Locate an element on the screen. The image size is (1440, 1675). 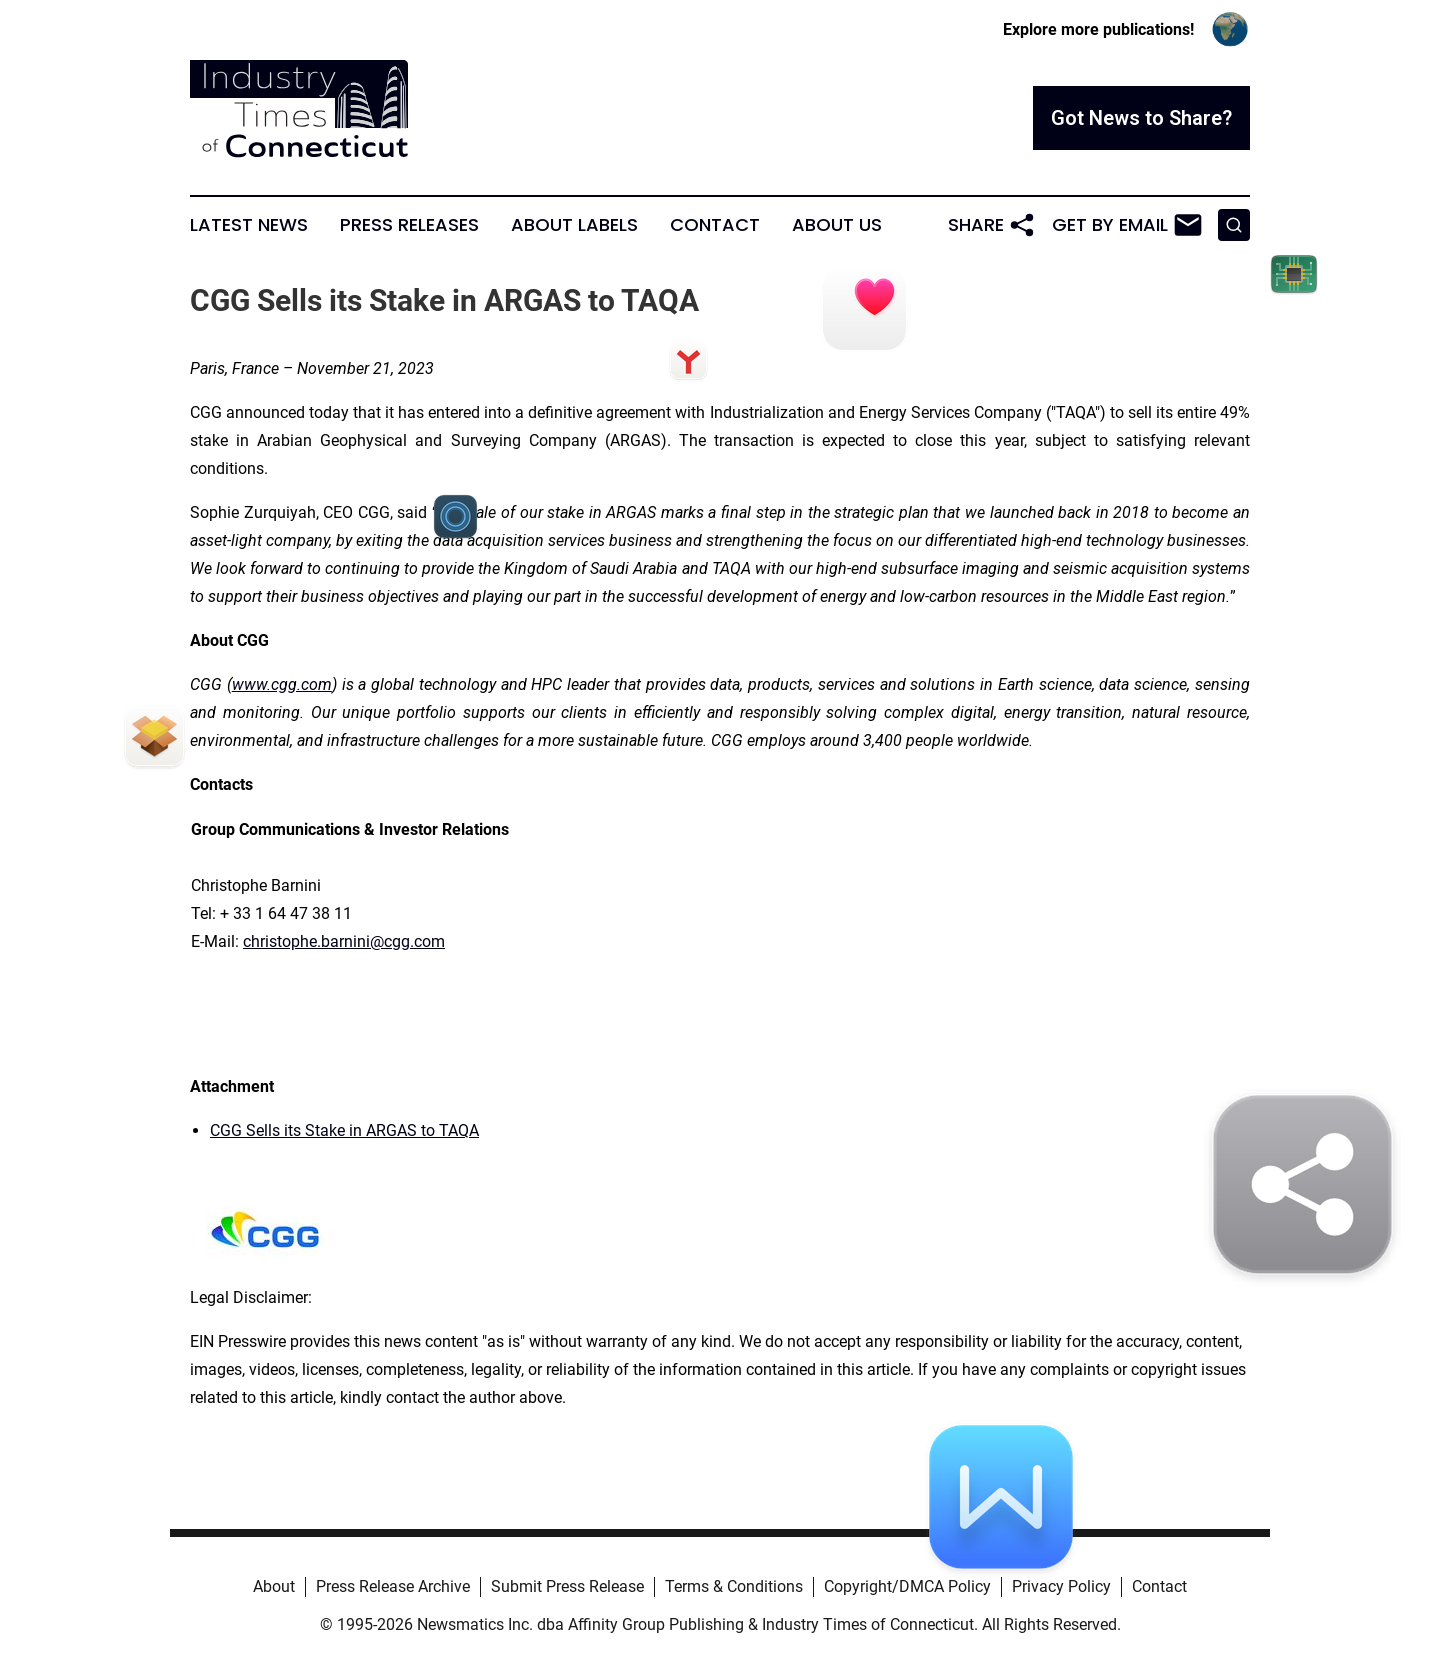
open jockey hardware monitoring app is located at coordinates (1294, 274).